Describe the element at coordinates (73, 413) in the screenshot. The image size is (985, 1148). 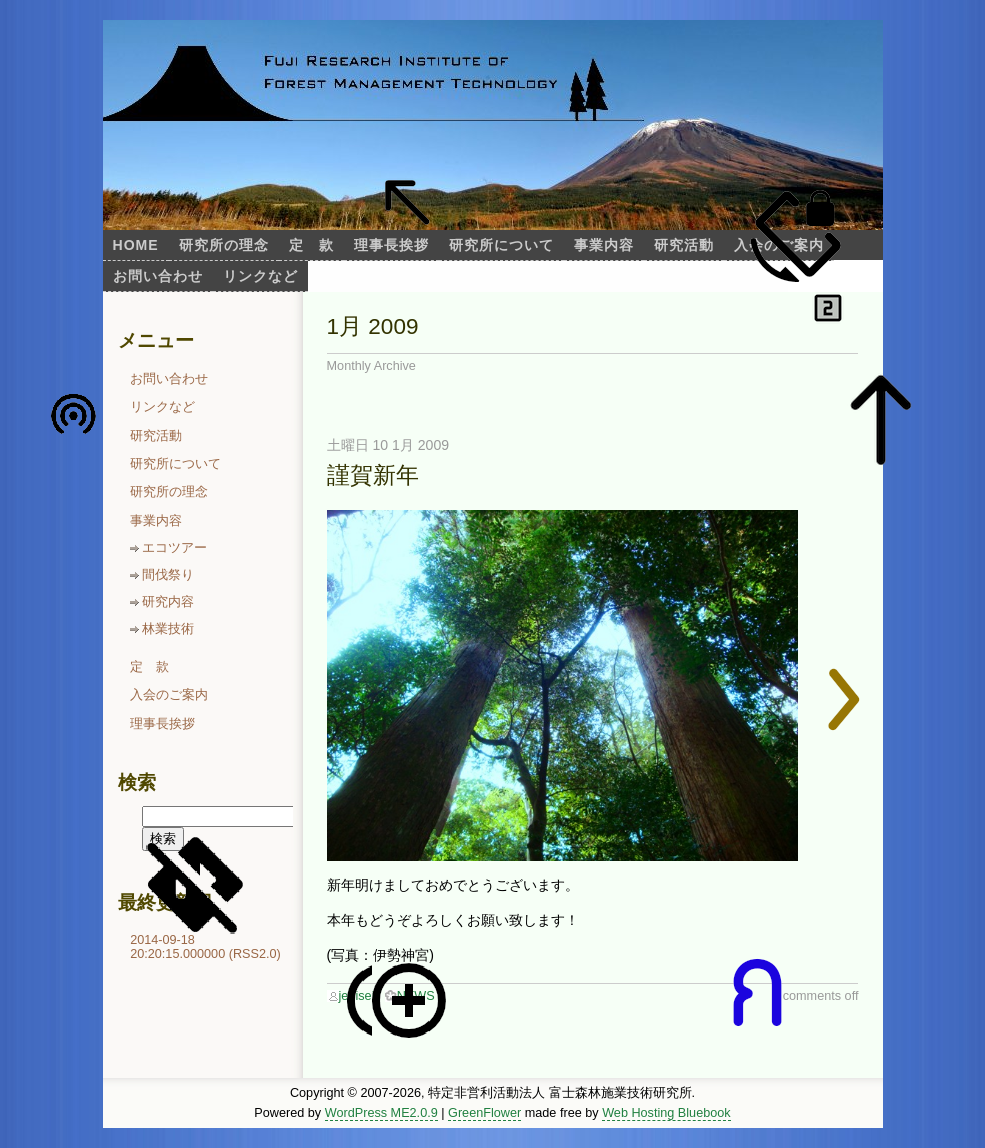
I see `enable wifi hotspot or tethering` at that location.